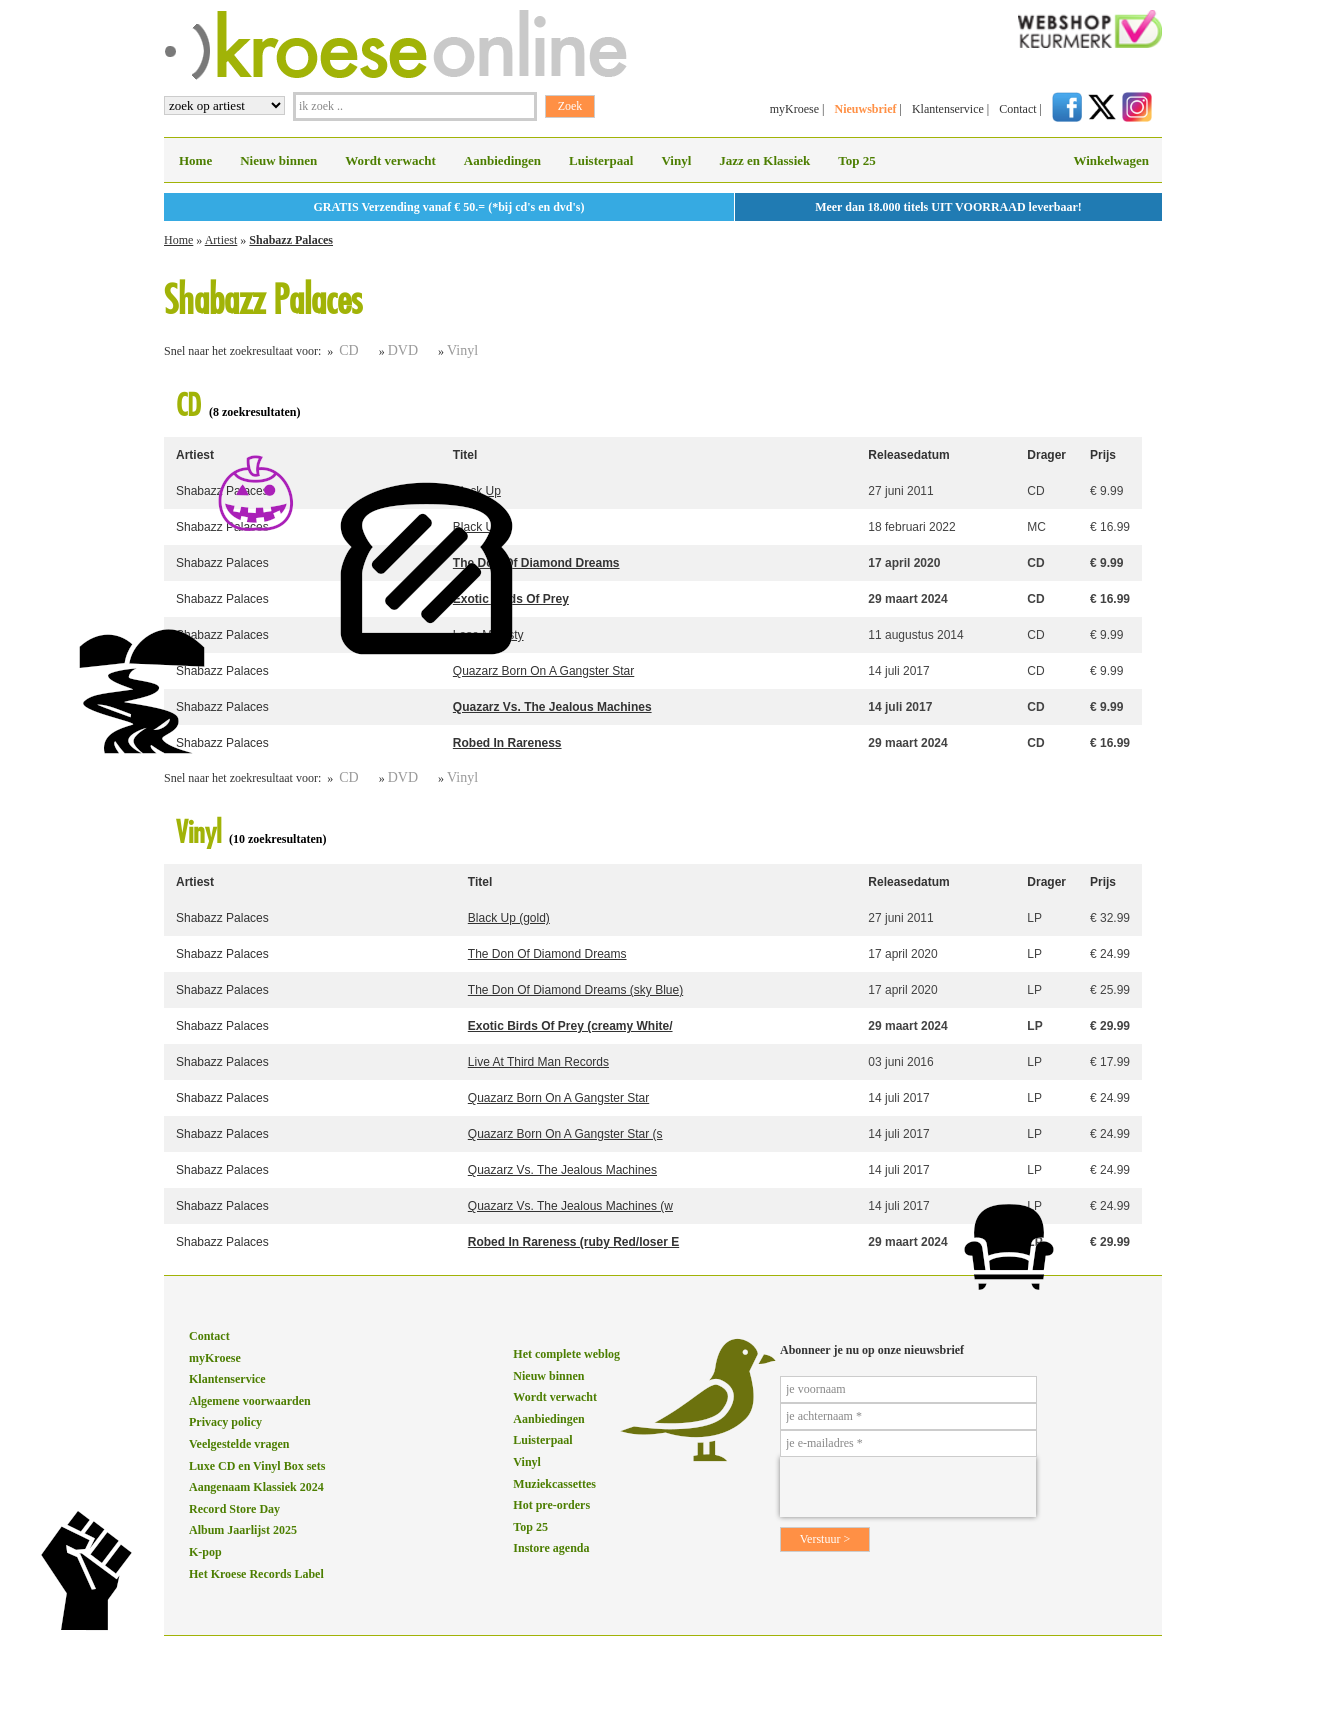 The height and width of the screenshot is (1716, 1326). I want to click on browse furniture or home decor items, so click(1009, 1247).